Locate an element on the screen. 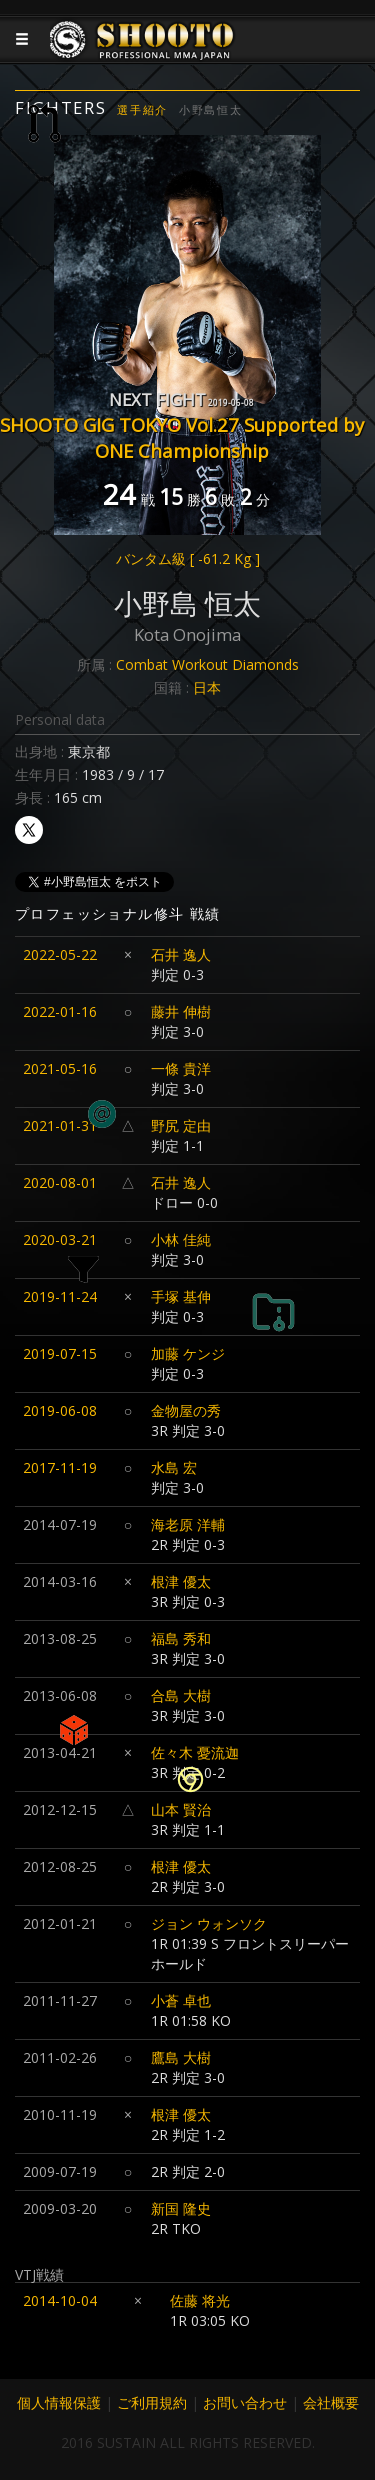 The height and width of the screenshot is (2480, 375). filter content or results is located at coordinates (83, 1269).